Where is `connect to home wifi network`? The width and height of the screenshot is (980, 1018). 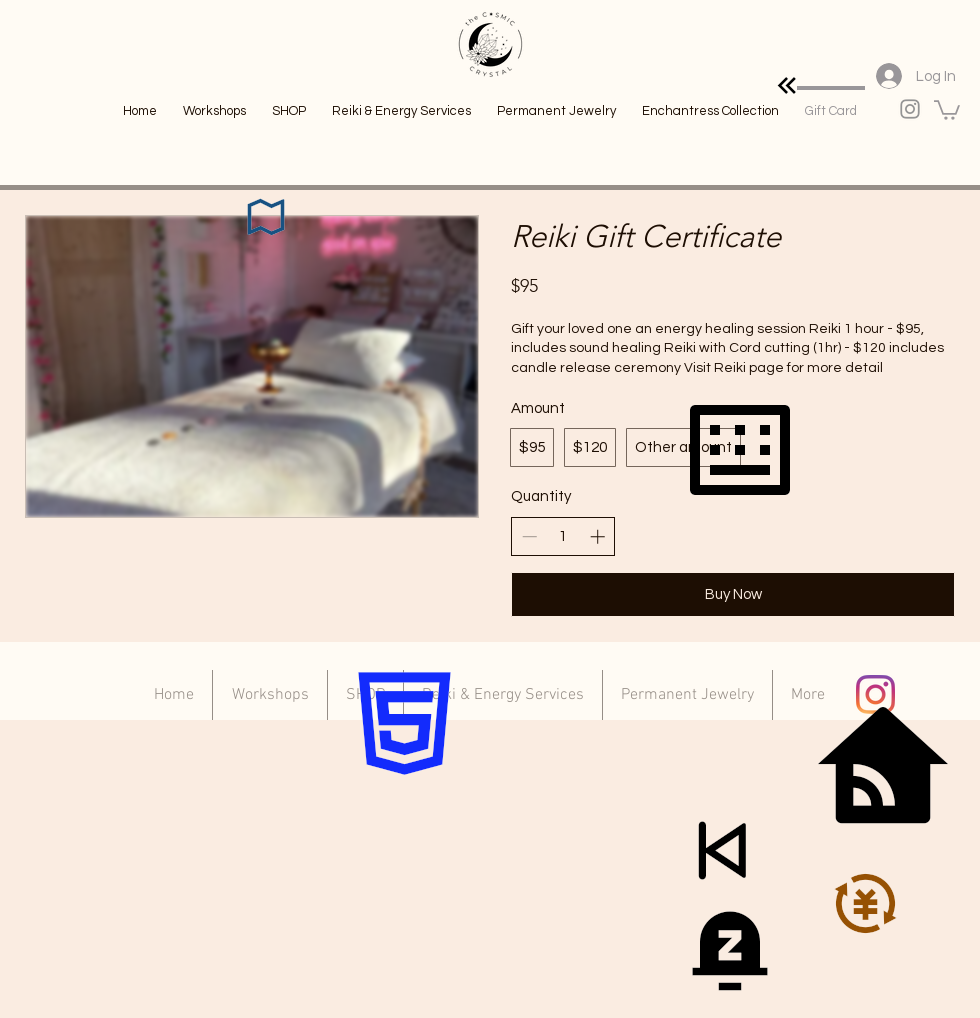 connect to home wifi network is located at coordinates (883, 770).